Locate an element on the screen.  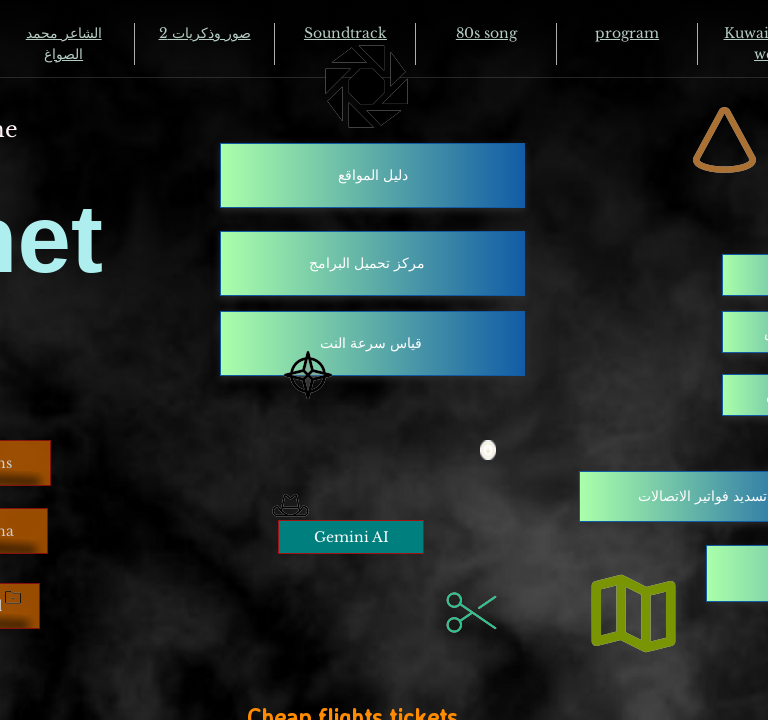
select western or country theme is located at coordinates (290, 506).